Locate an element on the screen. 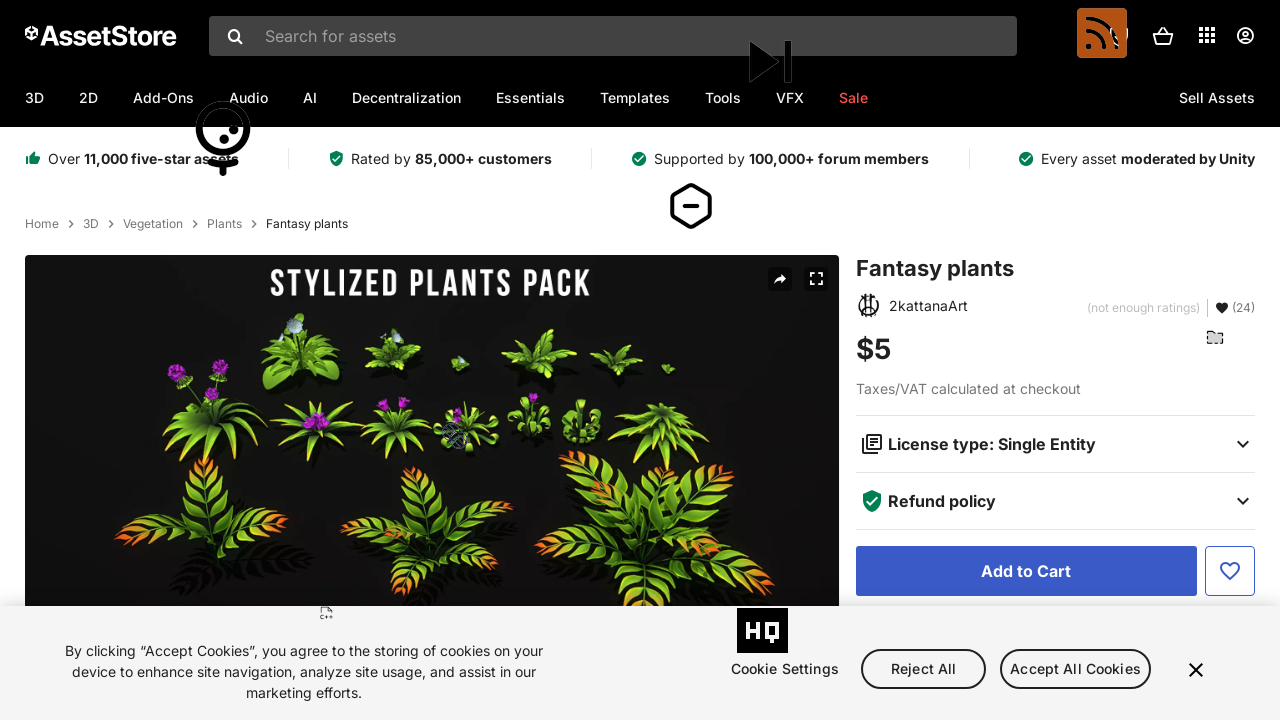 Image resolution: width=1280 pixels, height=720 pixels. exclude overlapping elements from selection is located at coordinates (455, 436).